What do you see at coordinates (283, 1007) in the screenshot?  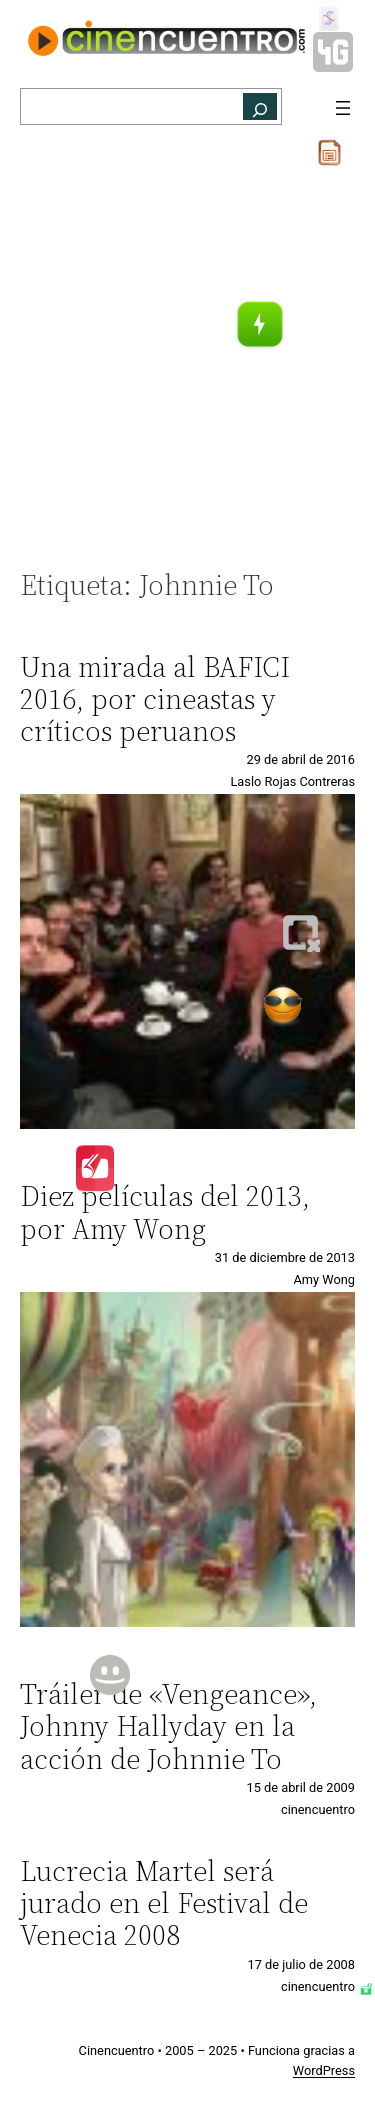 I see `indicates a "cool" or confident mood in messaging` at bounding box center [283, 1007].